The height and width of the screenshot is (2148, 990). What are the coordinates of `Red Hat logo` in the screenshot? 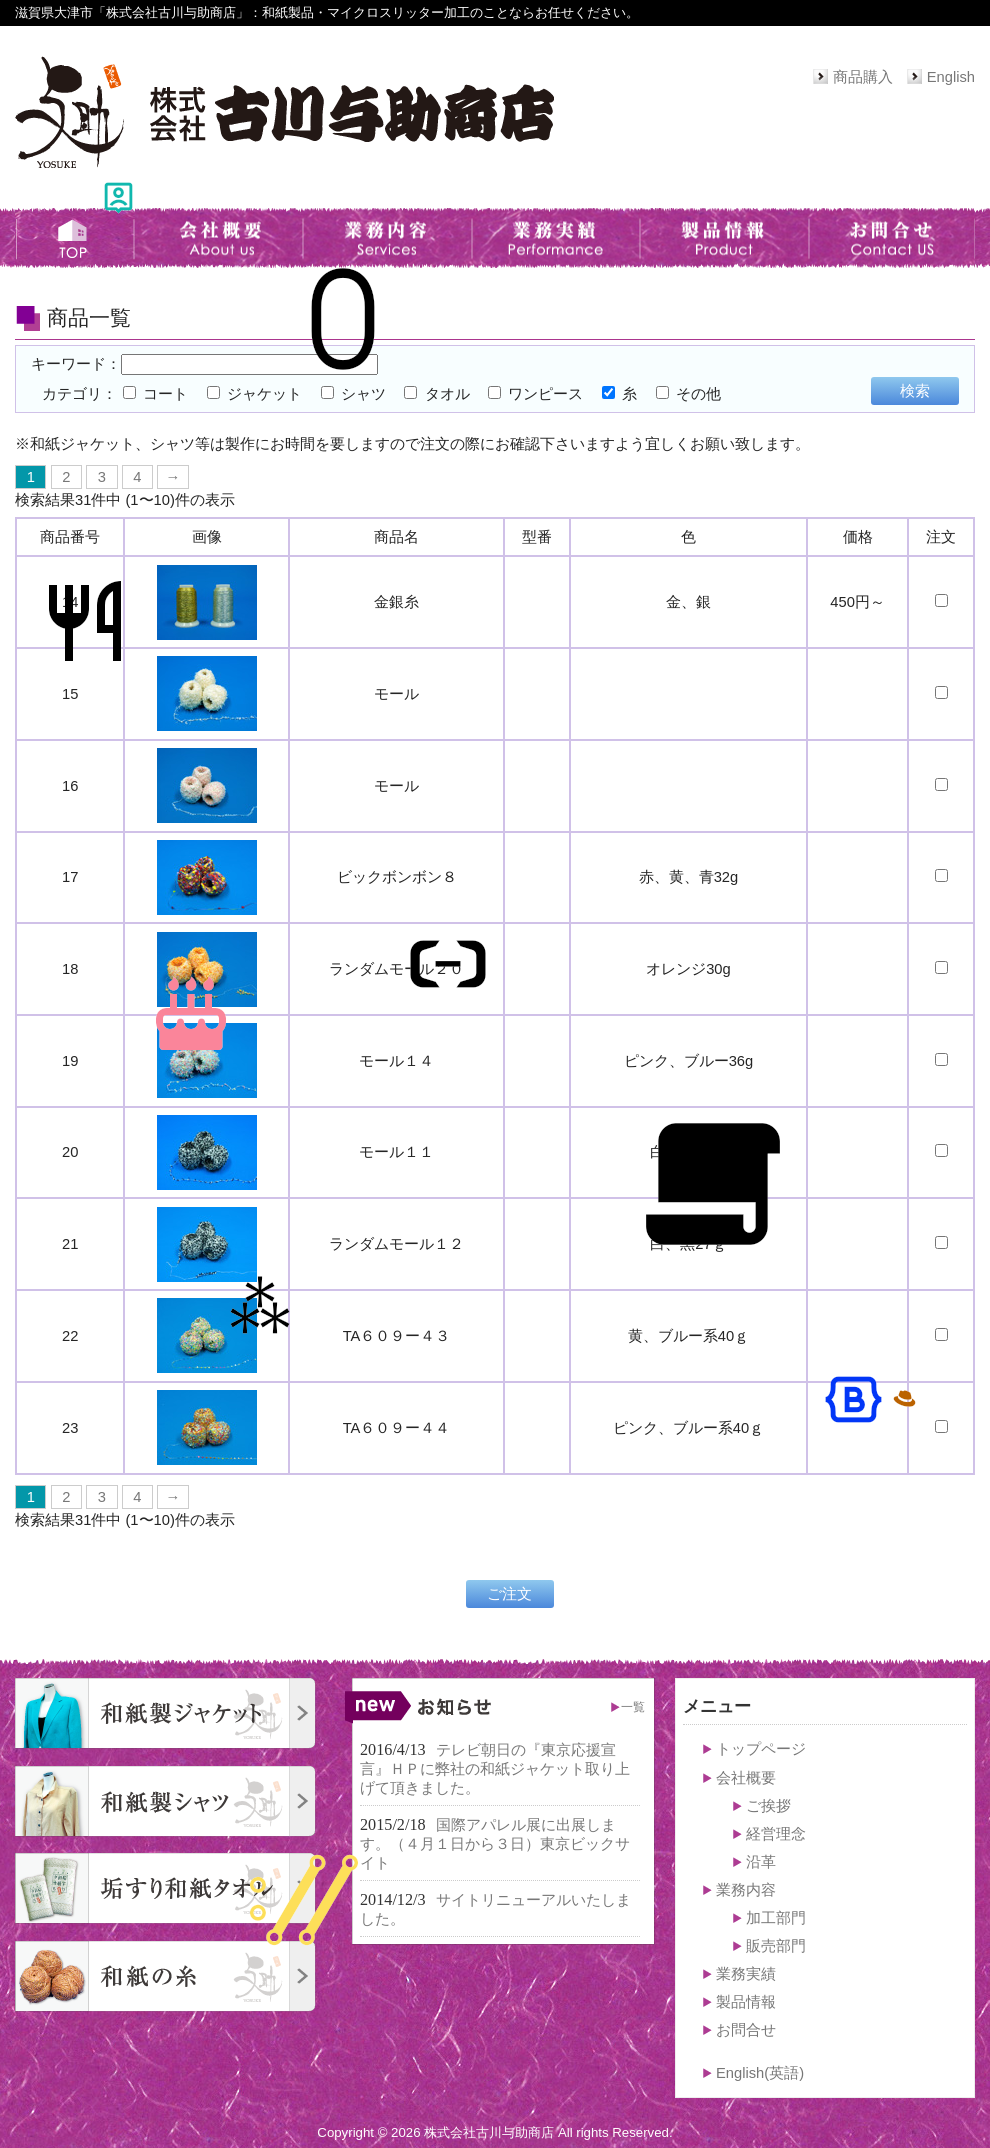 It's located at (904, 1398).